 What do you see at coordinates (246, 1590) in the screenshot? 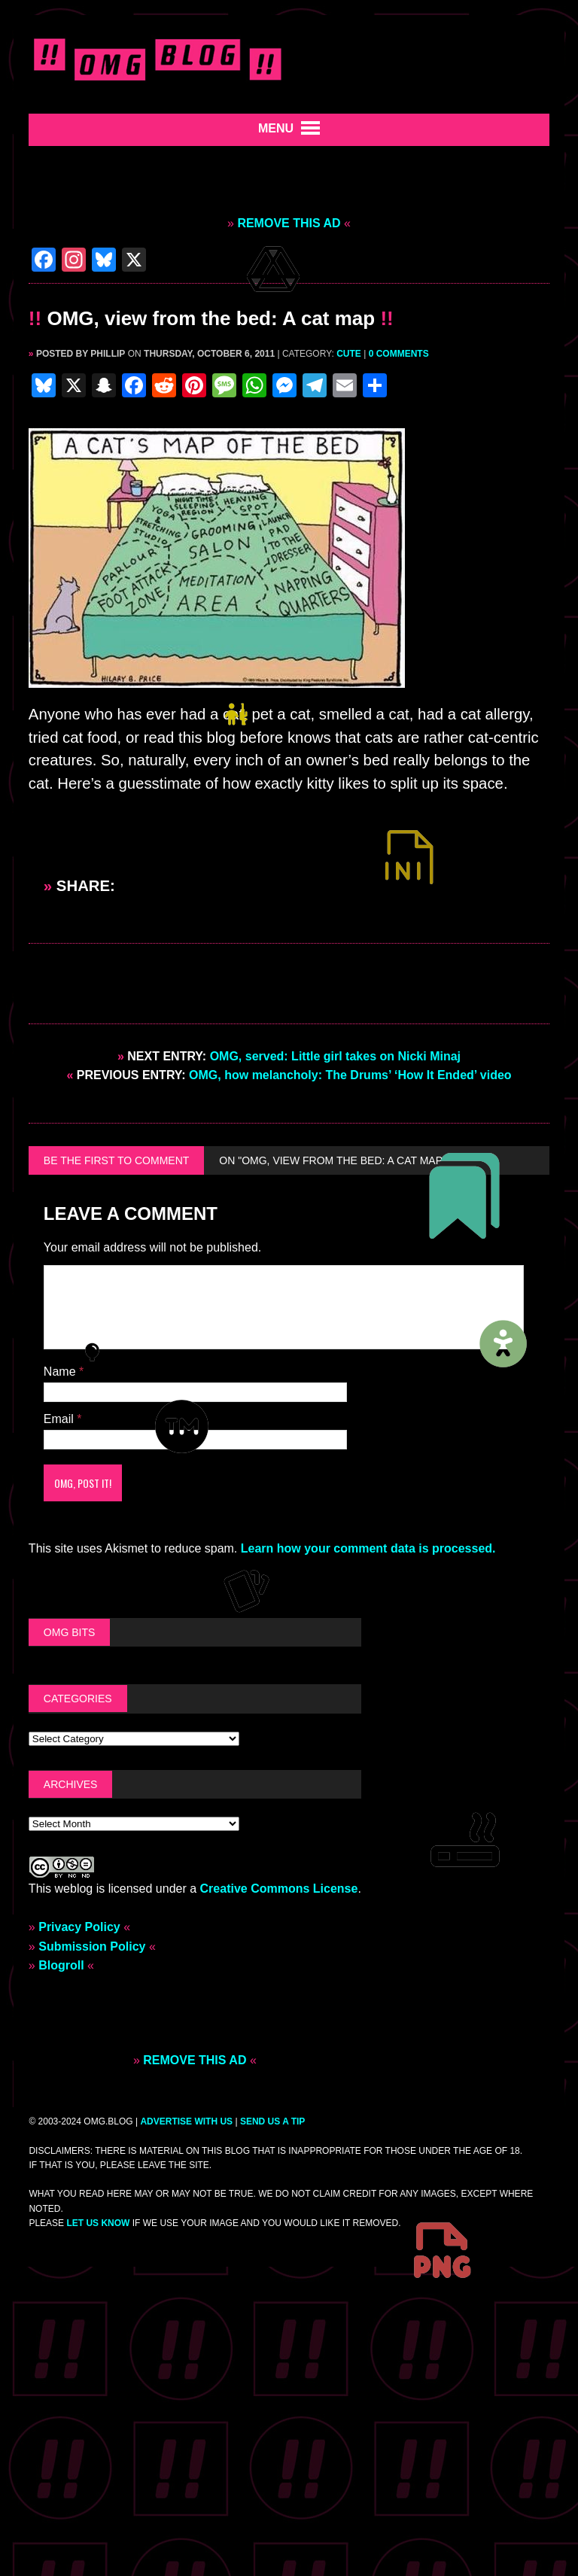
I see `view your saved cards or card collection` at bounding box center [246, 1590].